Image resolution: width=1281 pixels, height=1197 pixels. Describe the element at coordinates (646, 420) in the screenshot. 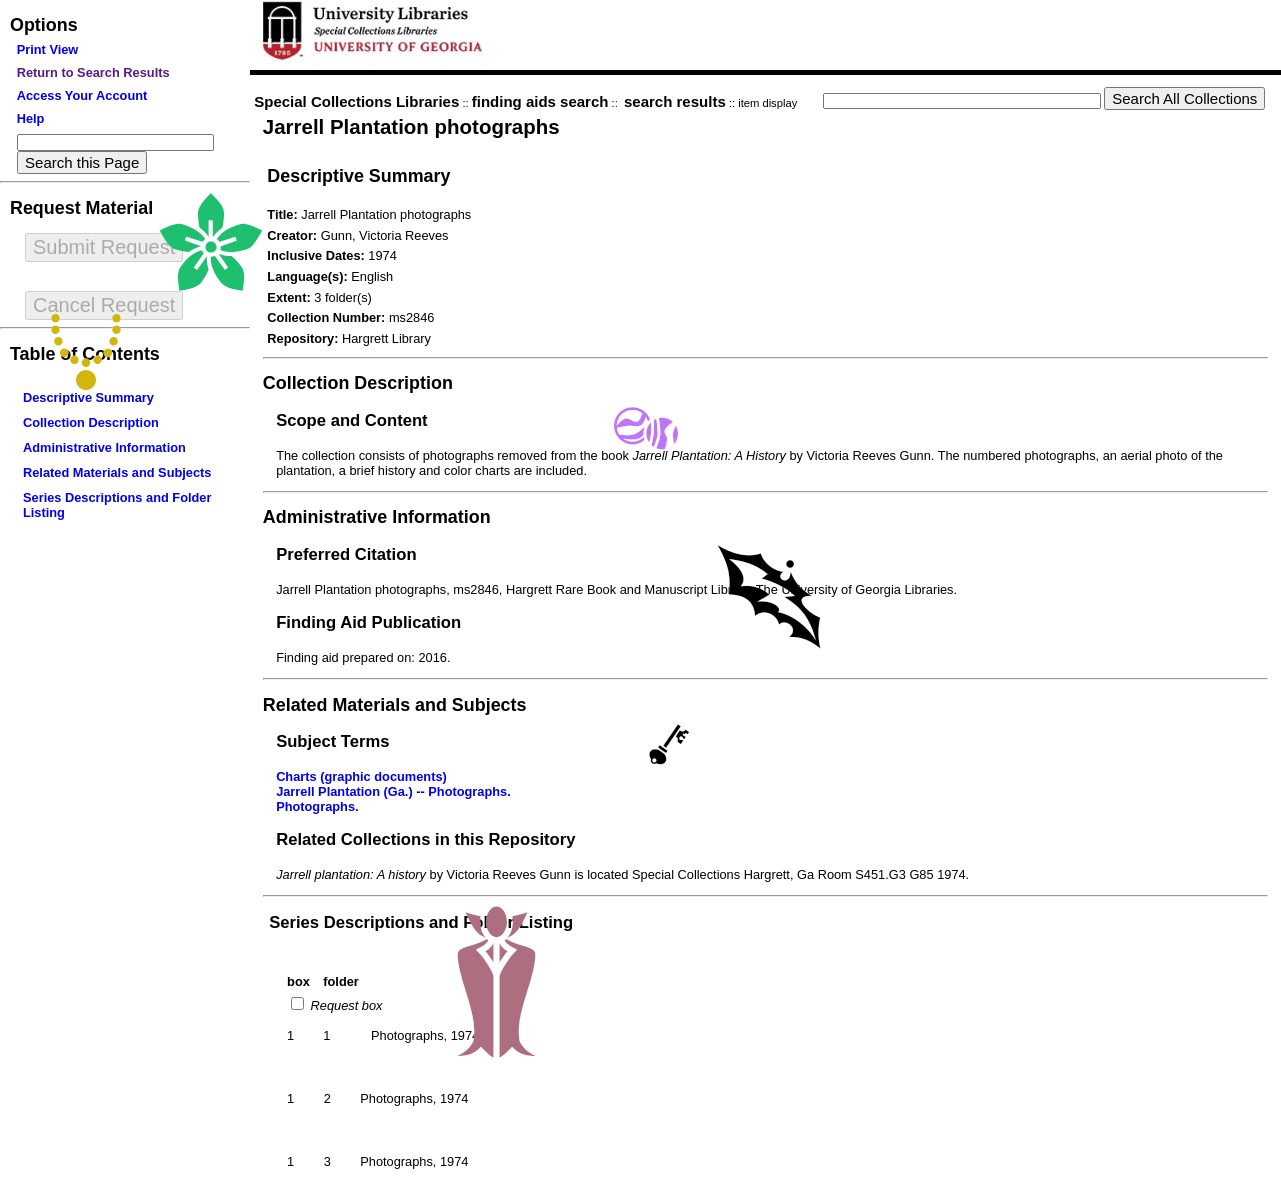

I see `play a marble game` at that location.